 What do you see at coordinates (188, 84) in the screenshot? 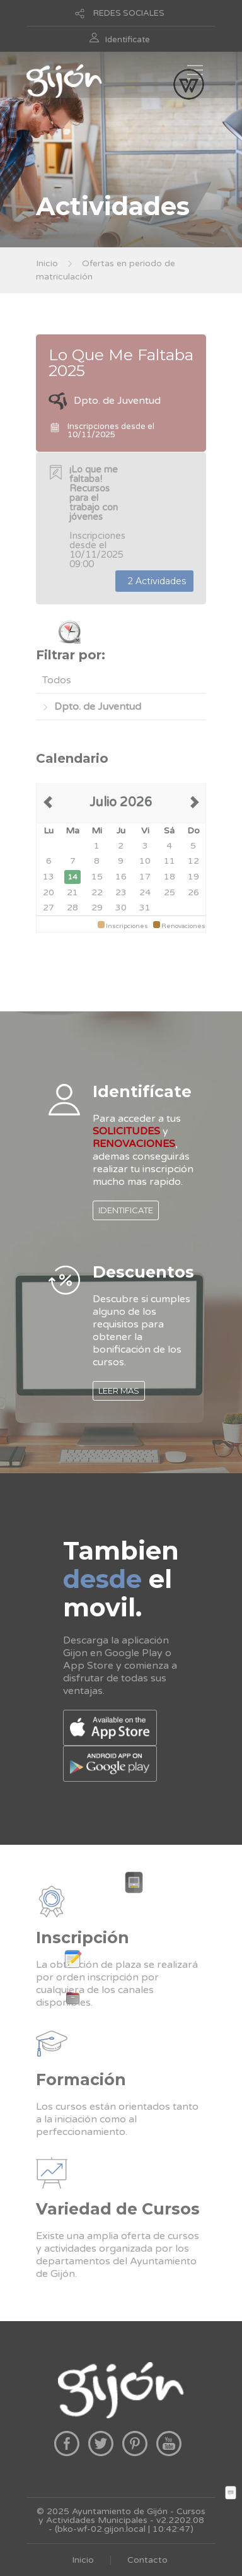
I see `open wps office application` at bounding box center [188, 84].